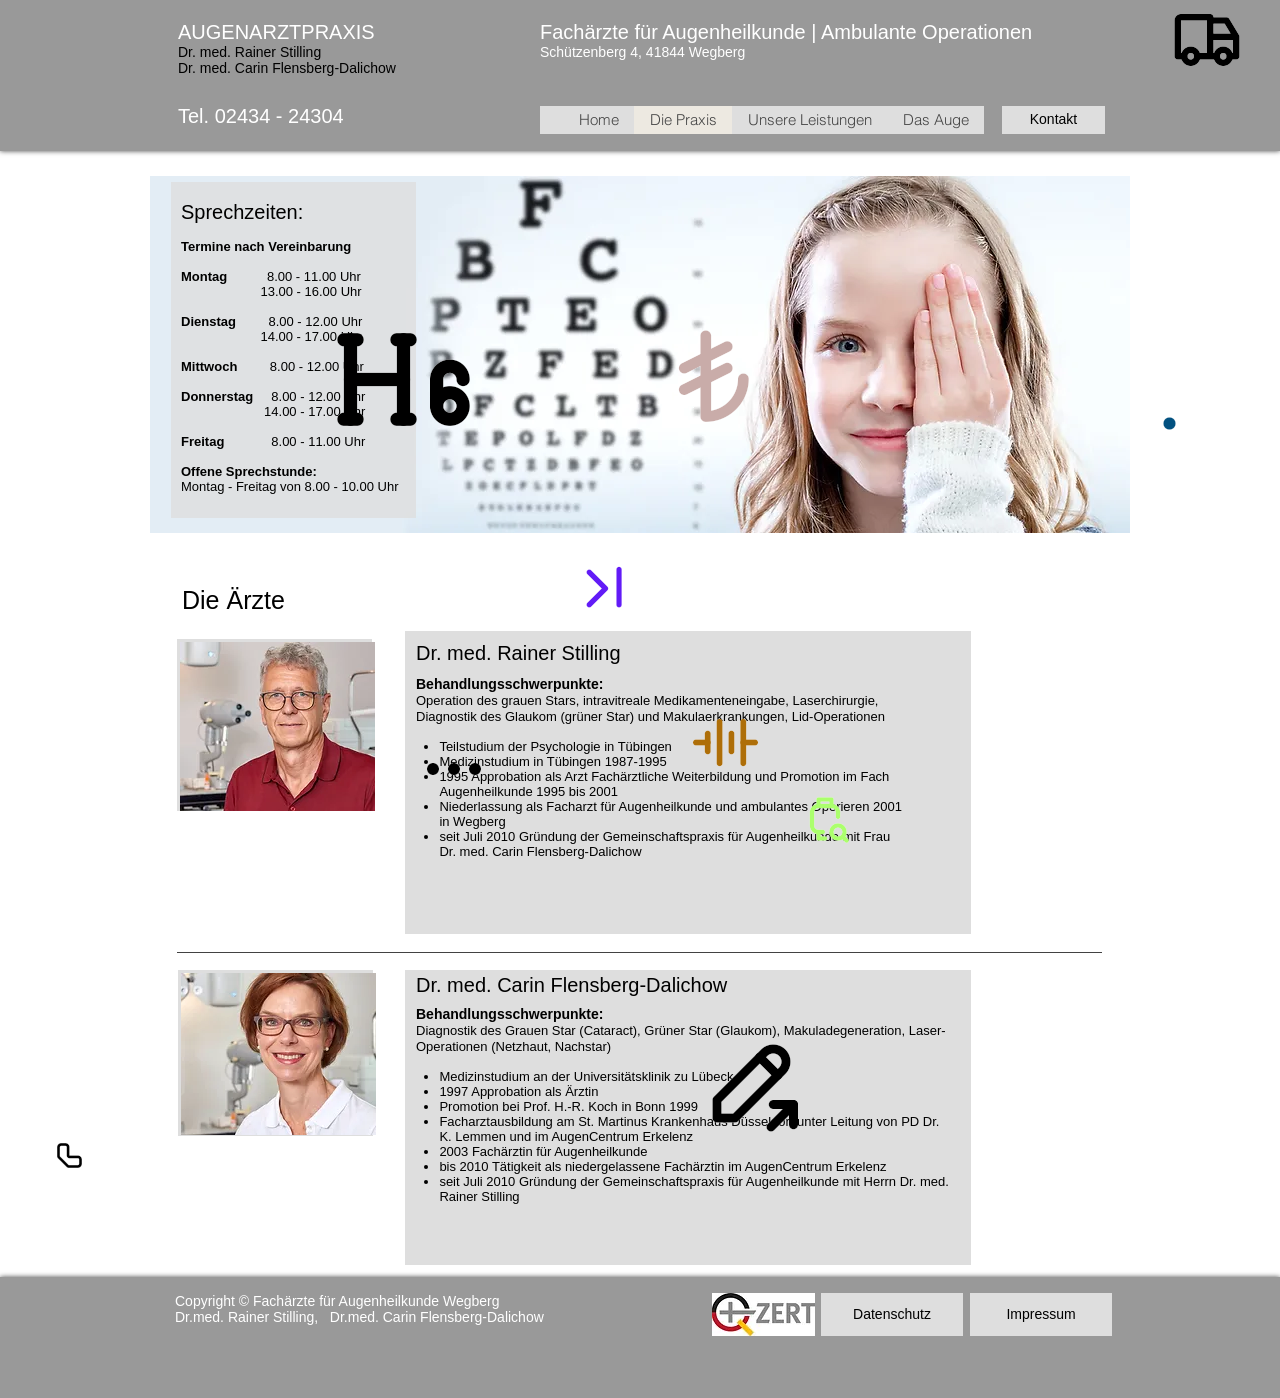  What do you see at coordinates (716, 373) in the screenshot?
I see `indicates Turkish lira currency` at bounding box center [716, 373].